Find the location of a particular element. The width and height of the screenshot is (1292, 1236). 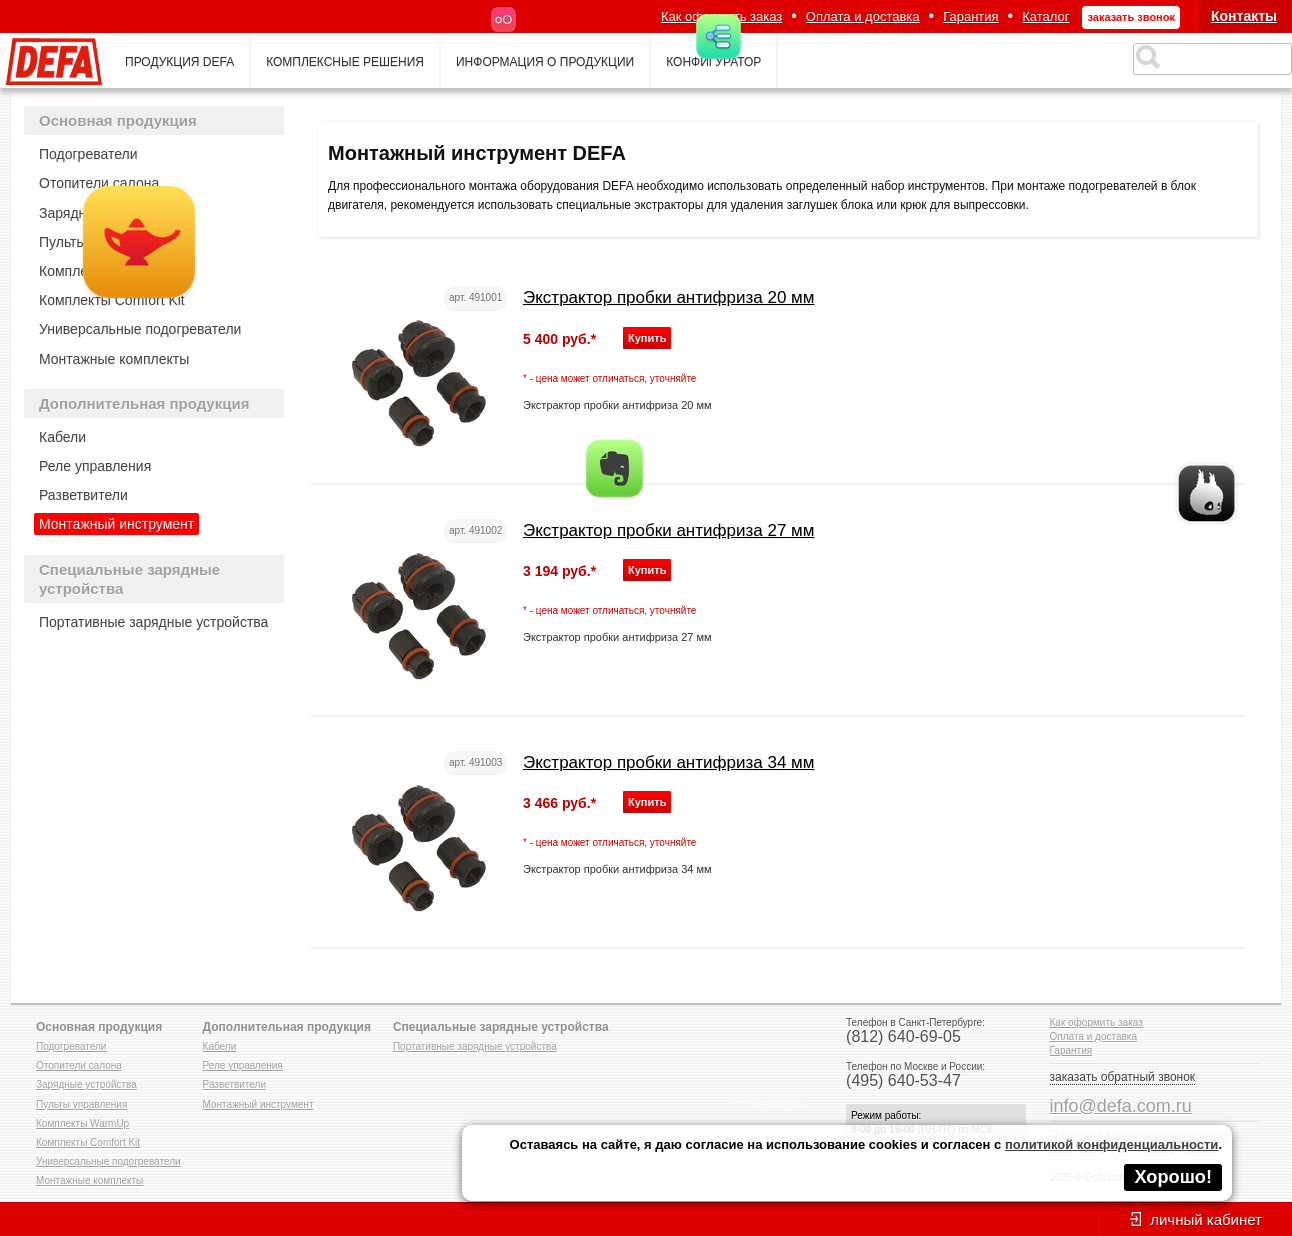

open geany text editor is located at coordinates (139, 242).